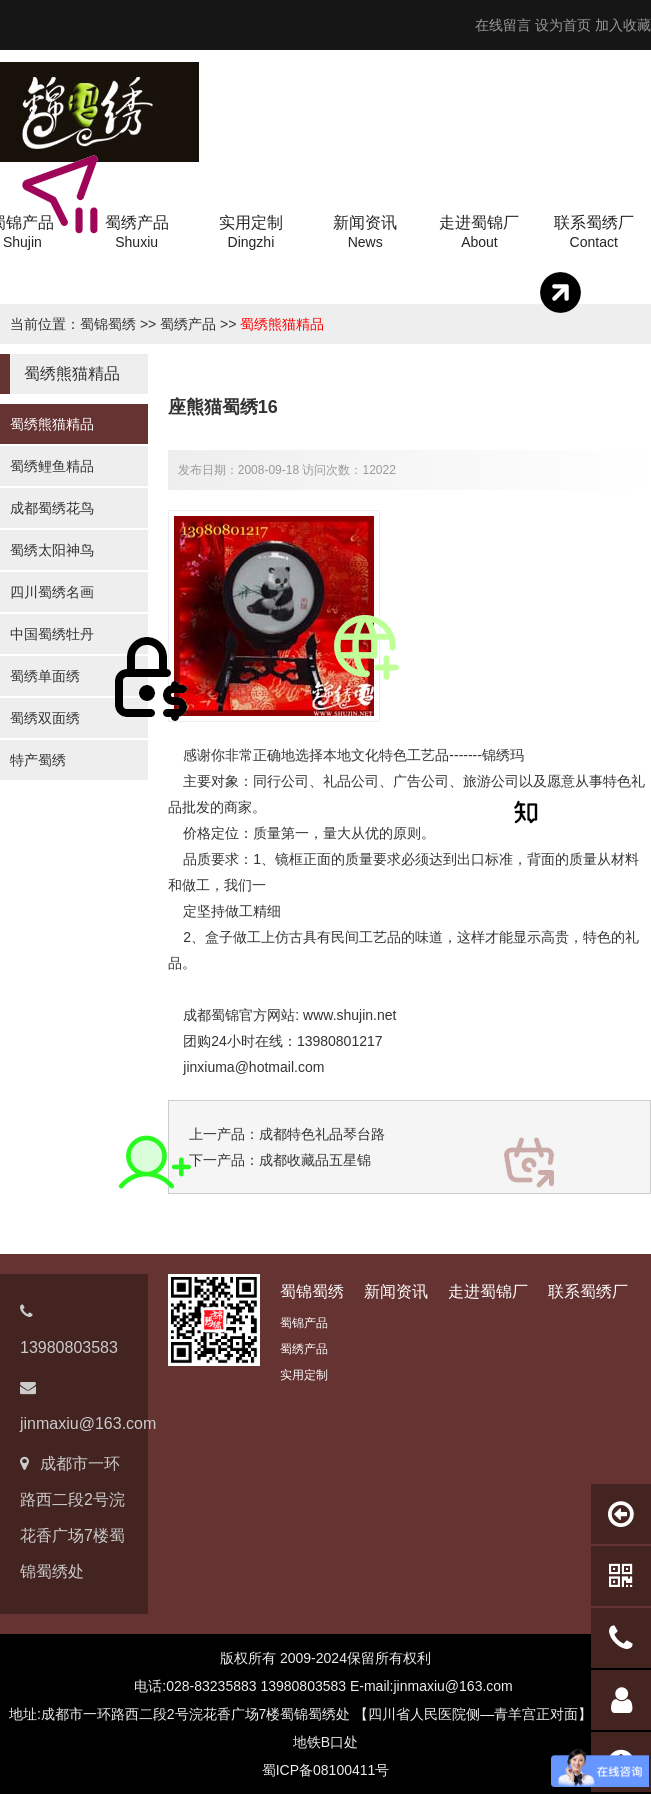  I want to click on open link in new tab or window, so click(560, 292).